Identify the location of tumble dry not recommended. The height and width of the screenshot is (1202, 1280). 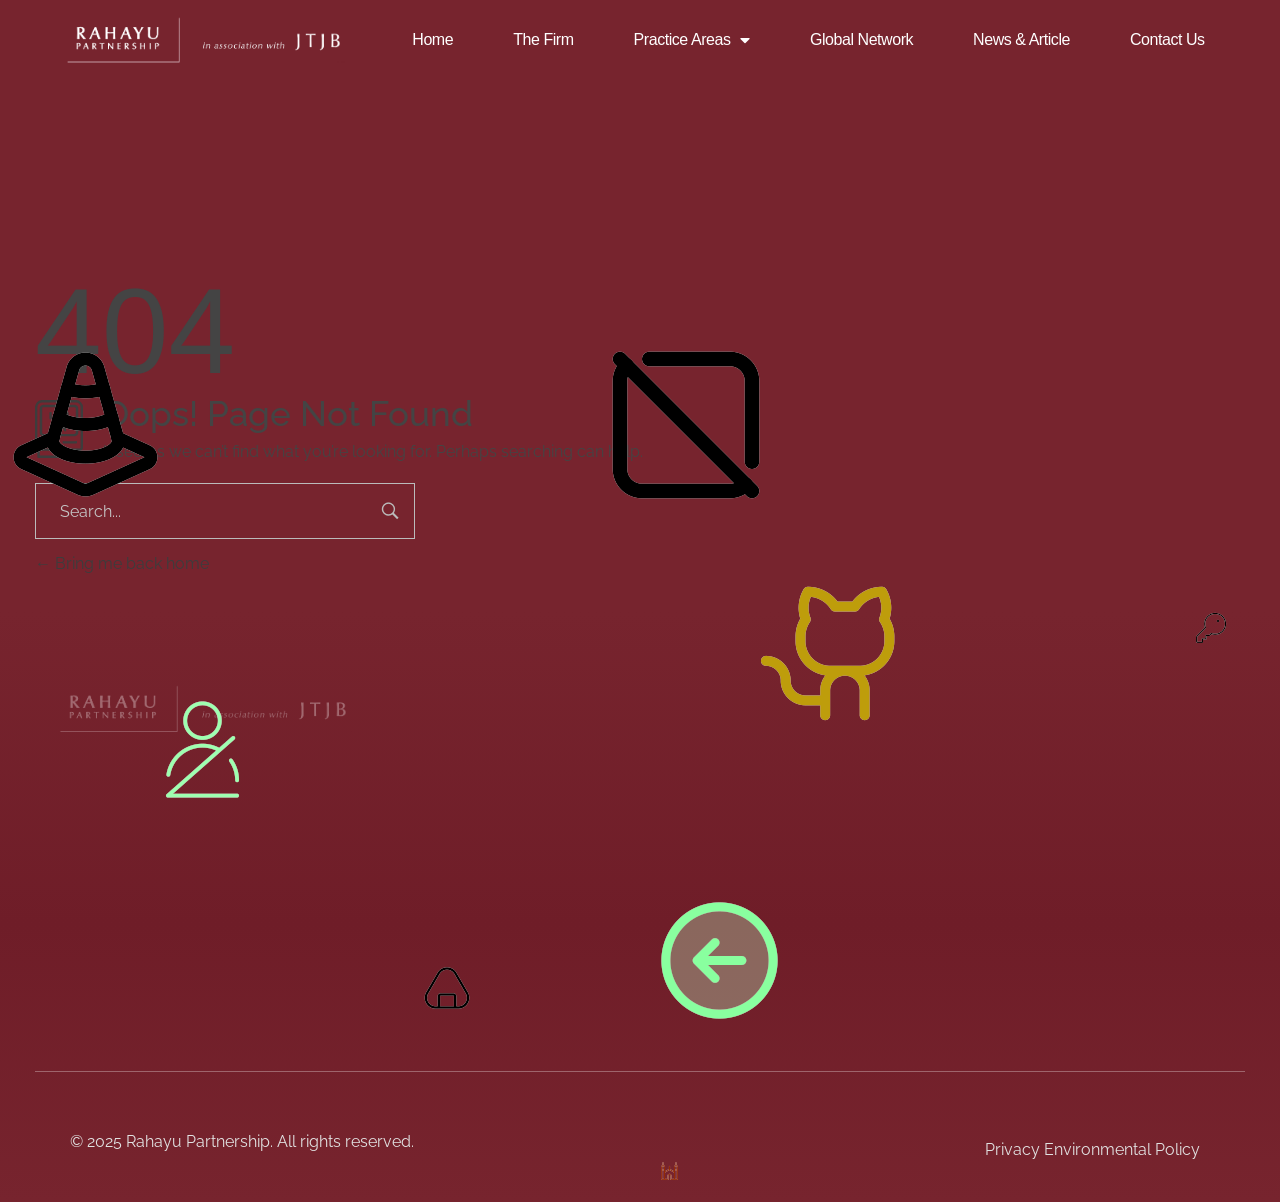
(686, 425).